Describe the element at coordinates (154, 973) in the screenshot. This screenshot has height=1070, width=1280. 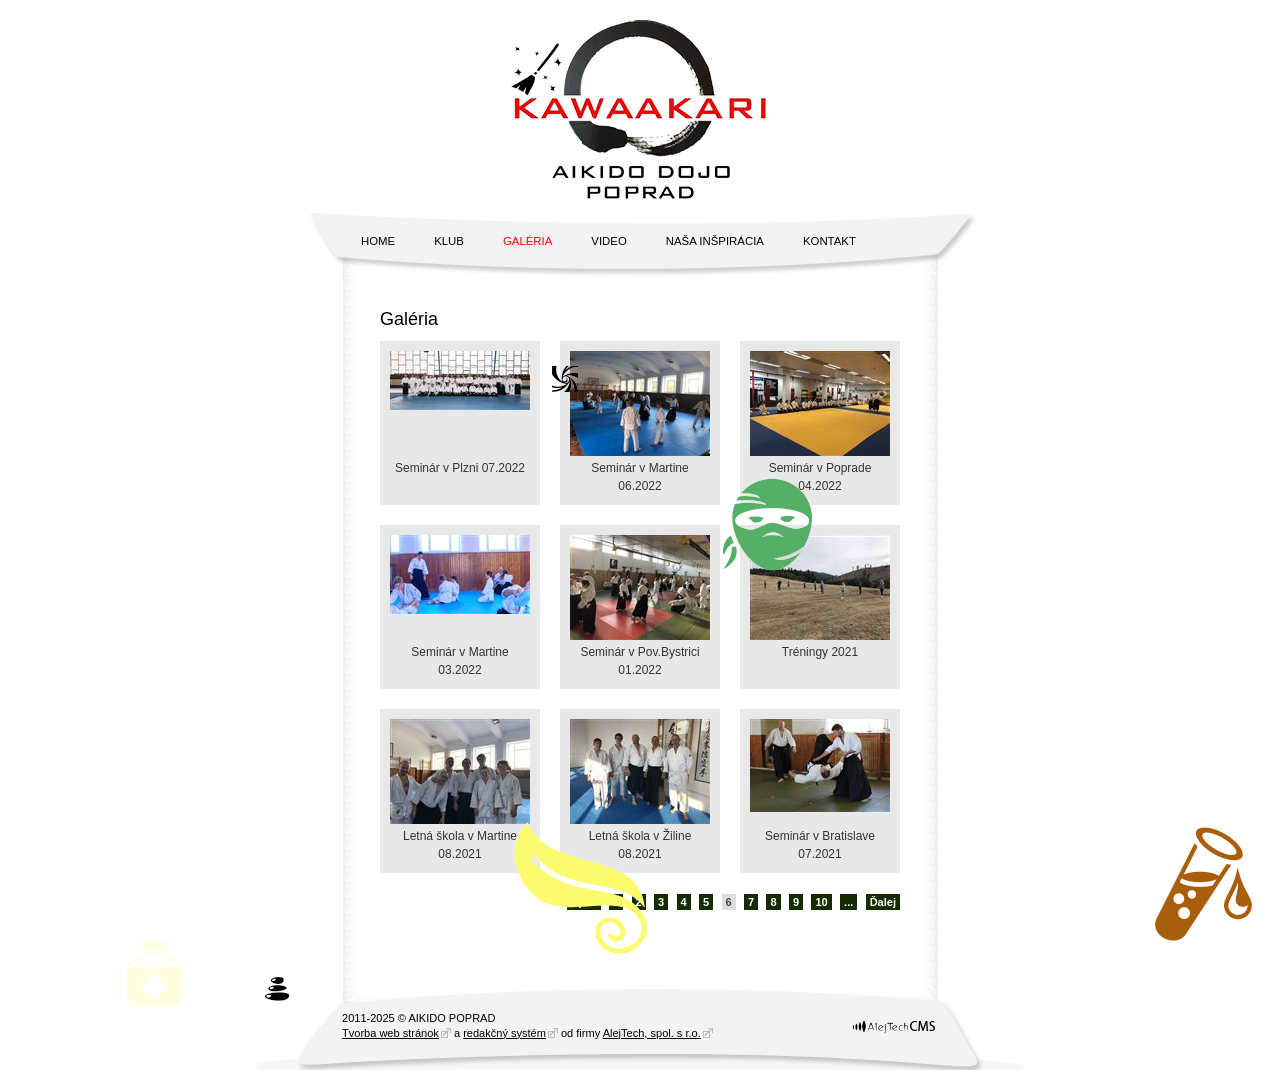
I see `access health or healing items` at that location.